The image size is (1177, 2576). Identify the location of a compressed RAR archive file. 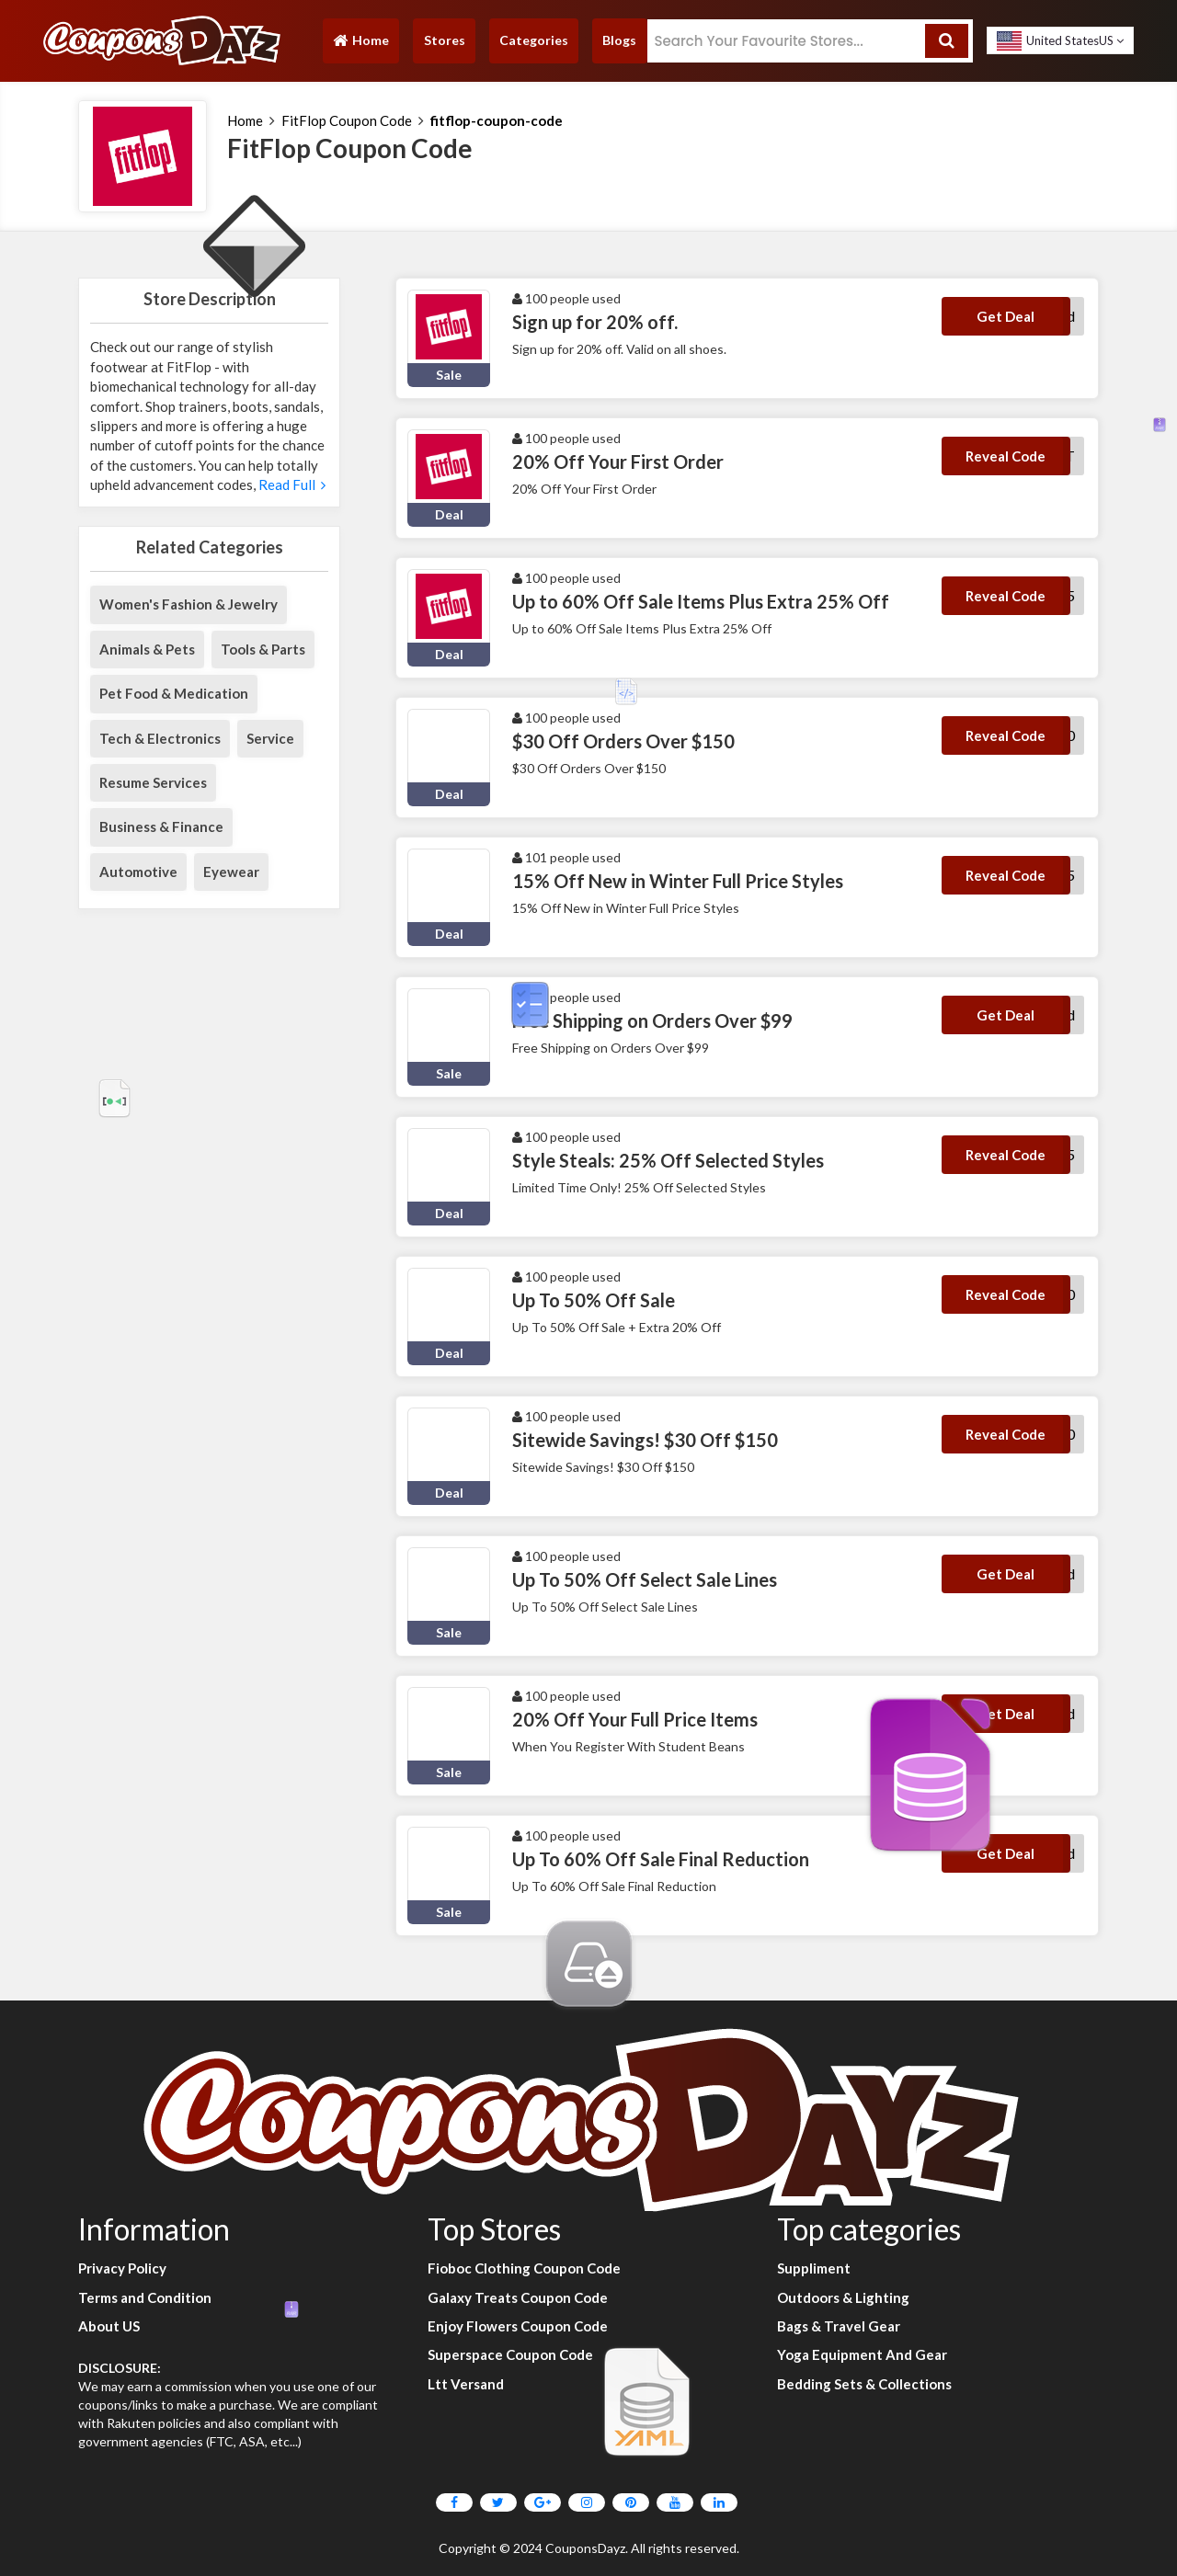
(291, 2309).